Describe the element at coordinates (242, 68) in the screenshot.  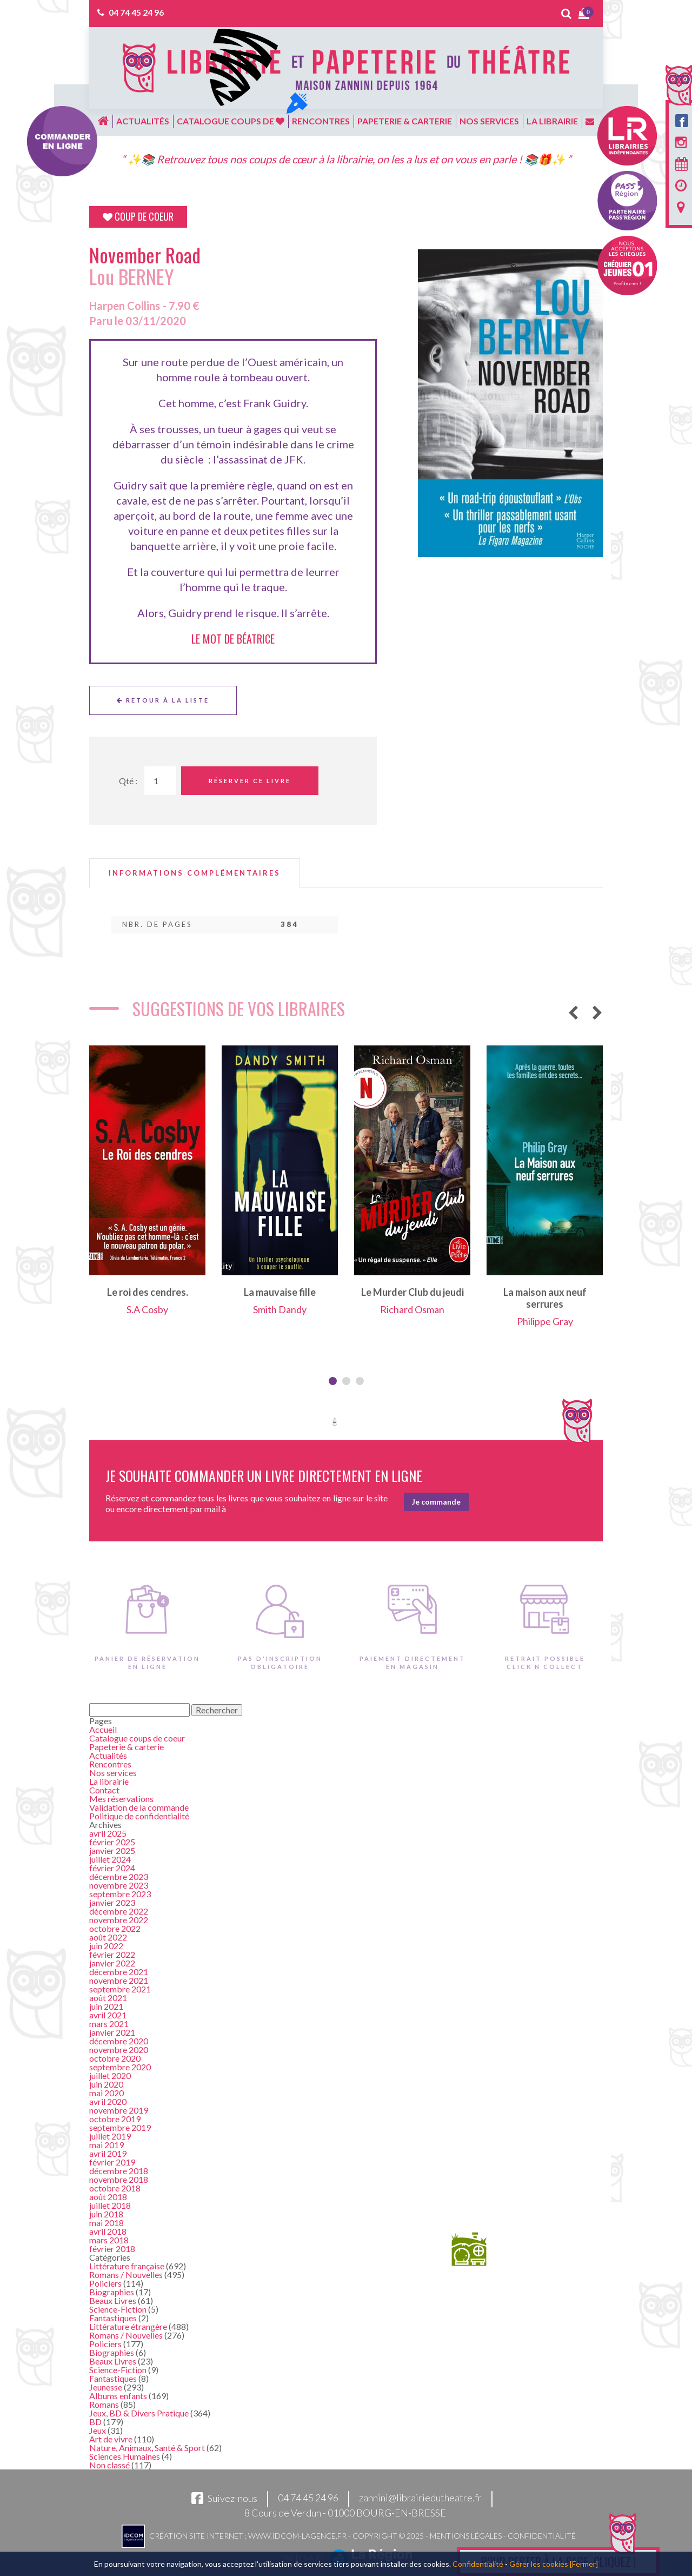
I see `equip zebra-patterned shield armor` at that location.